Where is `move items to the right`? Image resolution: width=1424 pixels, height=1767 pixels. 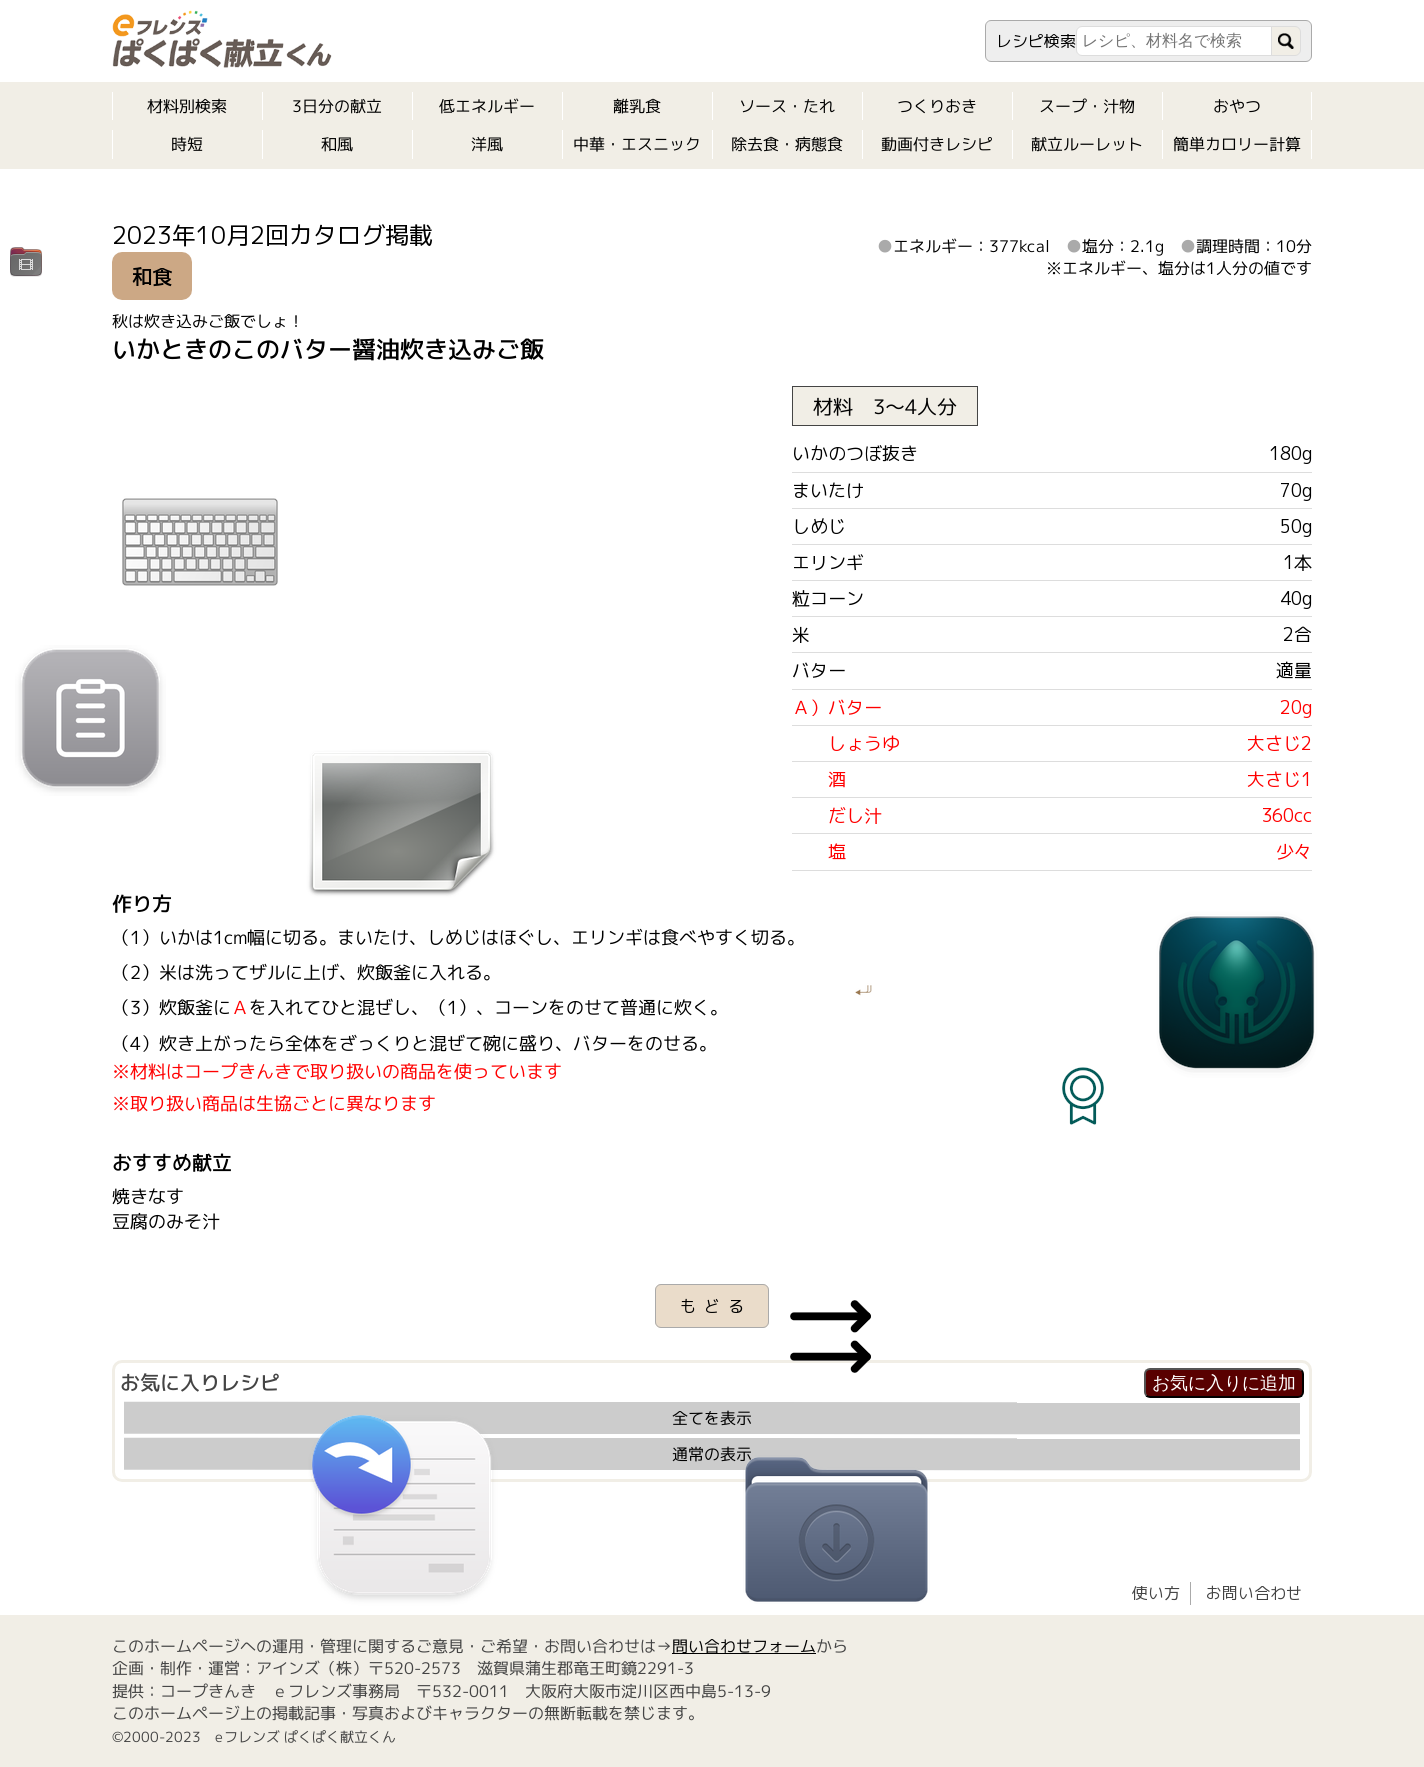 move items to the right is located at coordinates (830, 1336).